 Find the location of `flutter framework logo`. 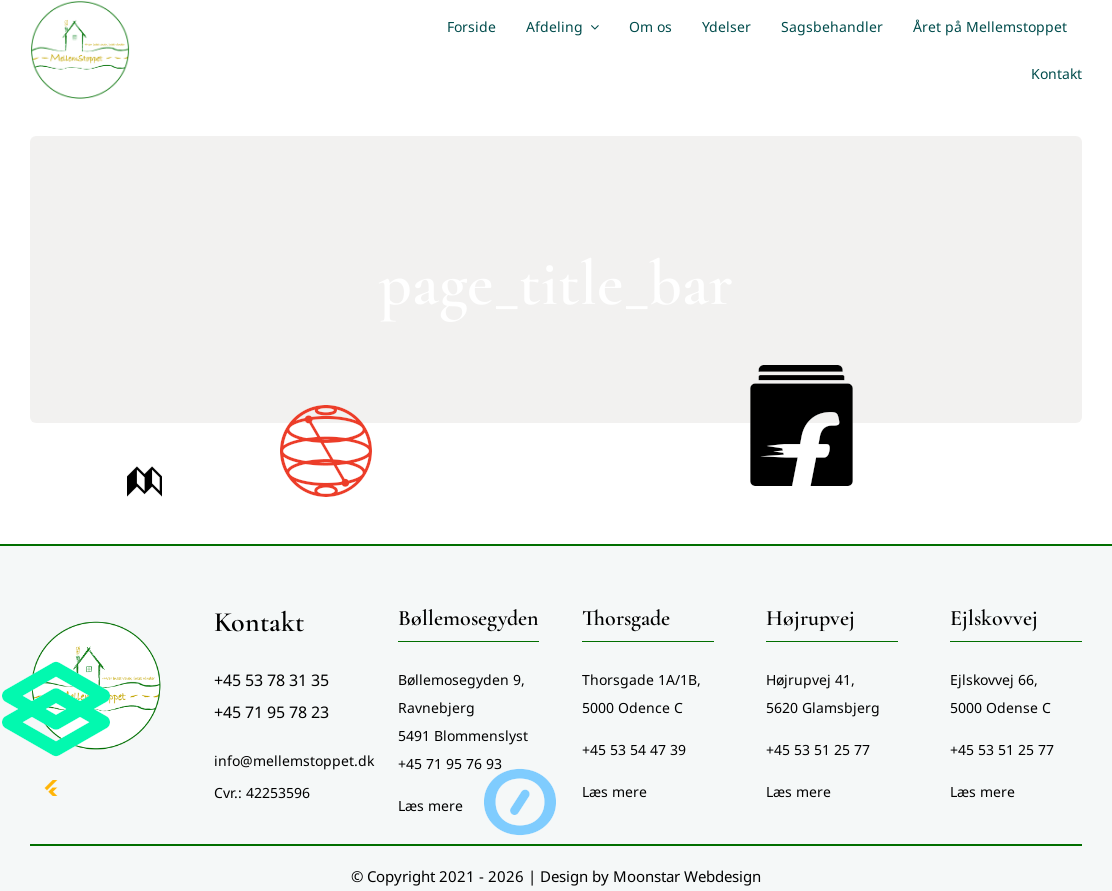

flutter framework logo is located at coordinates (51, 788).